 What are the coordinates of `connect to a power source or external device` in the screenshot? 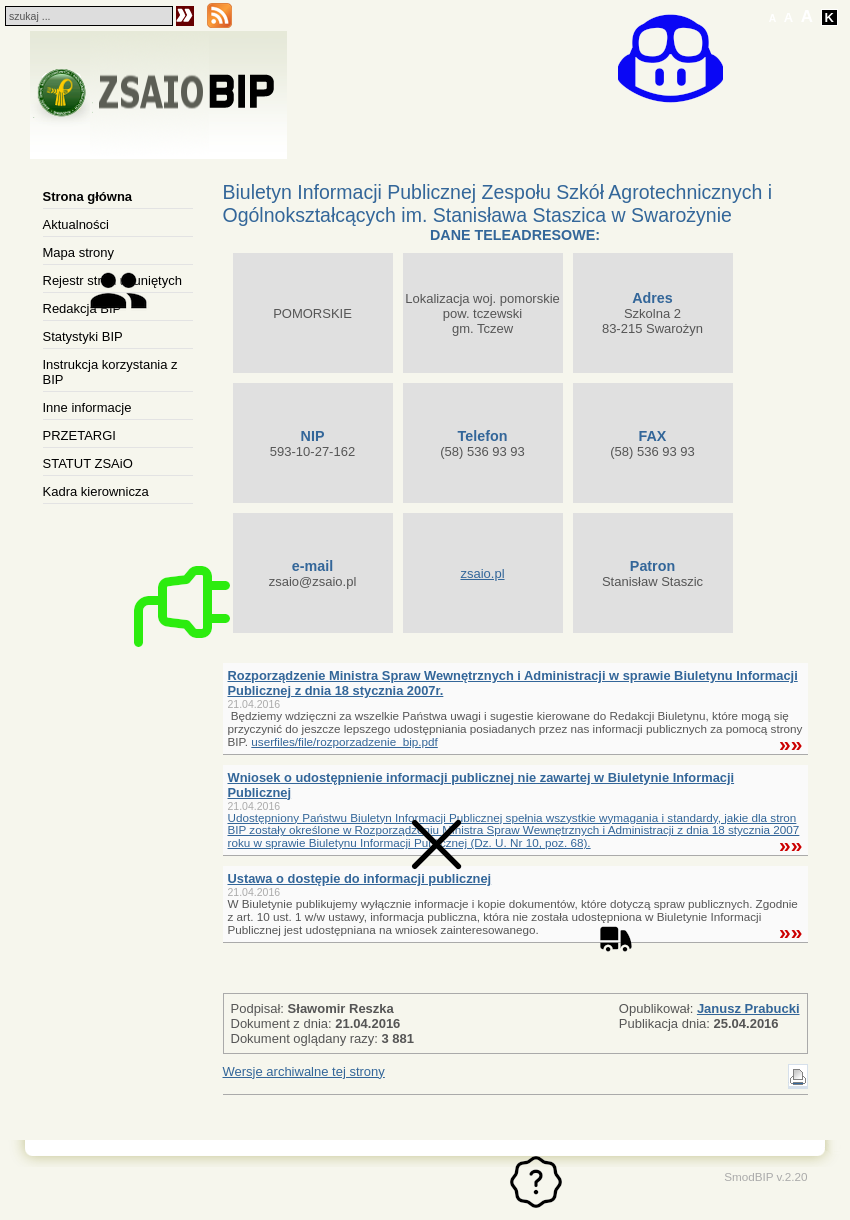 It's located at (182, 605).